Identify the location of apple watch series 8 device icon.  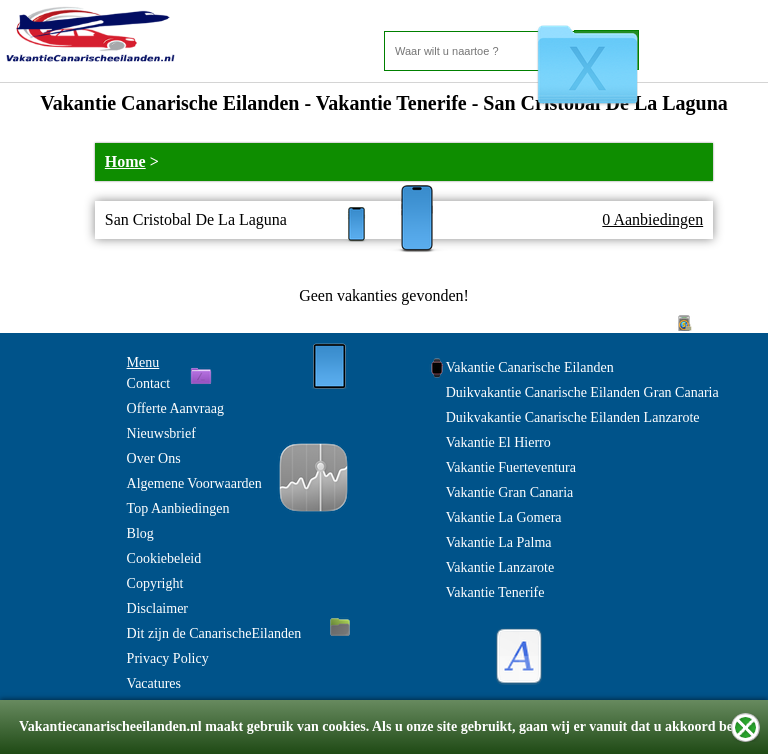
(437, 368).